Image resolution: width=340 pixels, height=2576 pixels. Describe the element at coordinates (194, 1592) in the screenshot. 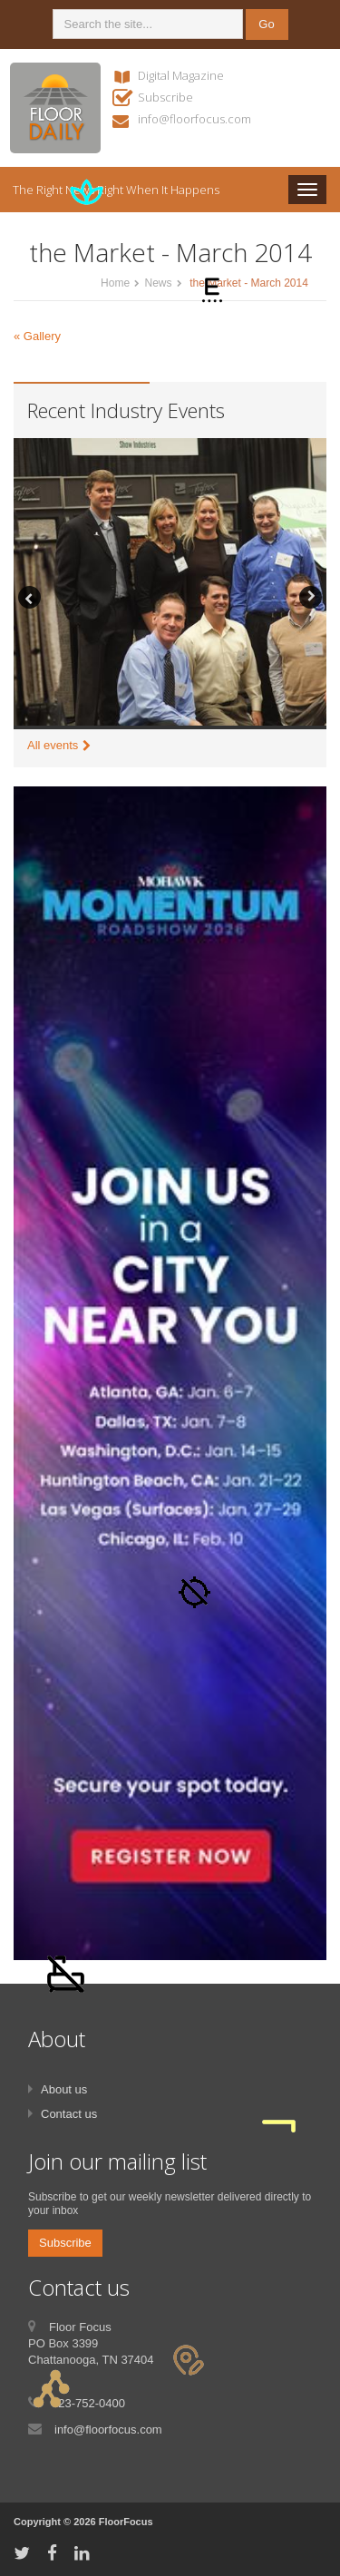

I see `indicates GPS is turned off` at that location.